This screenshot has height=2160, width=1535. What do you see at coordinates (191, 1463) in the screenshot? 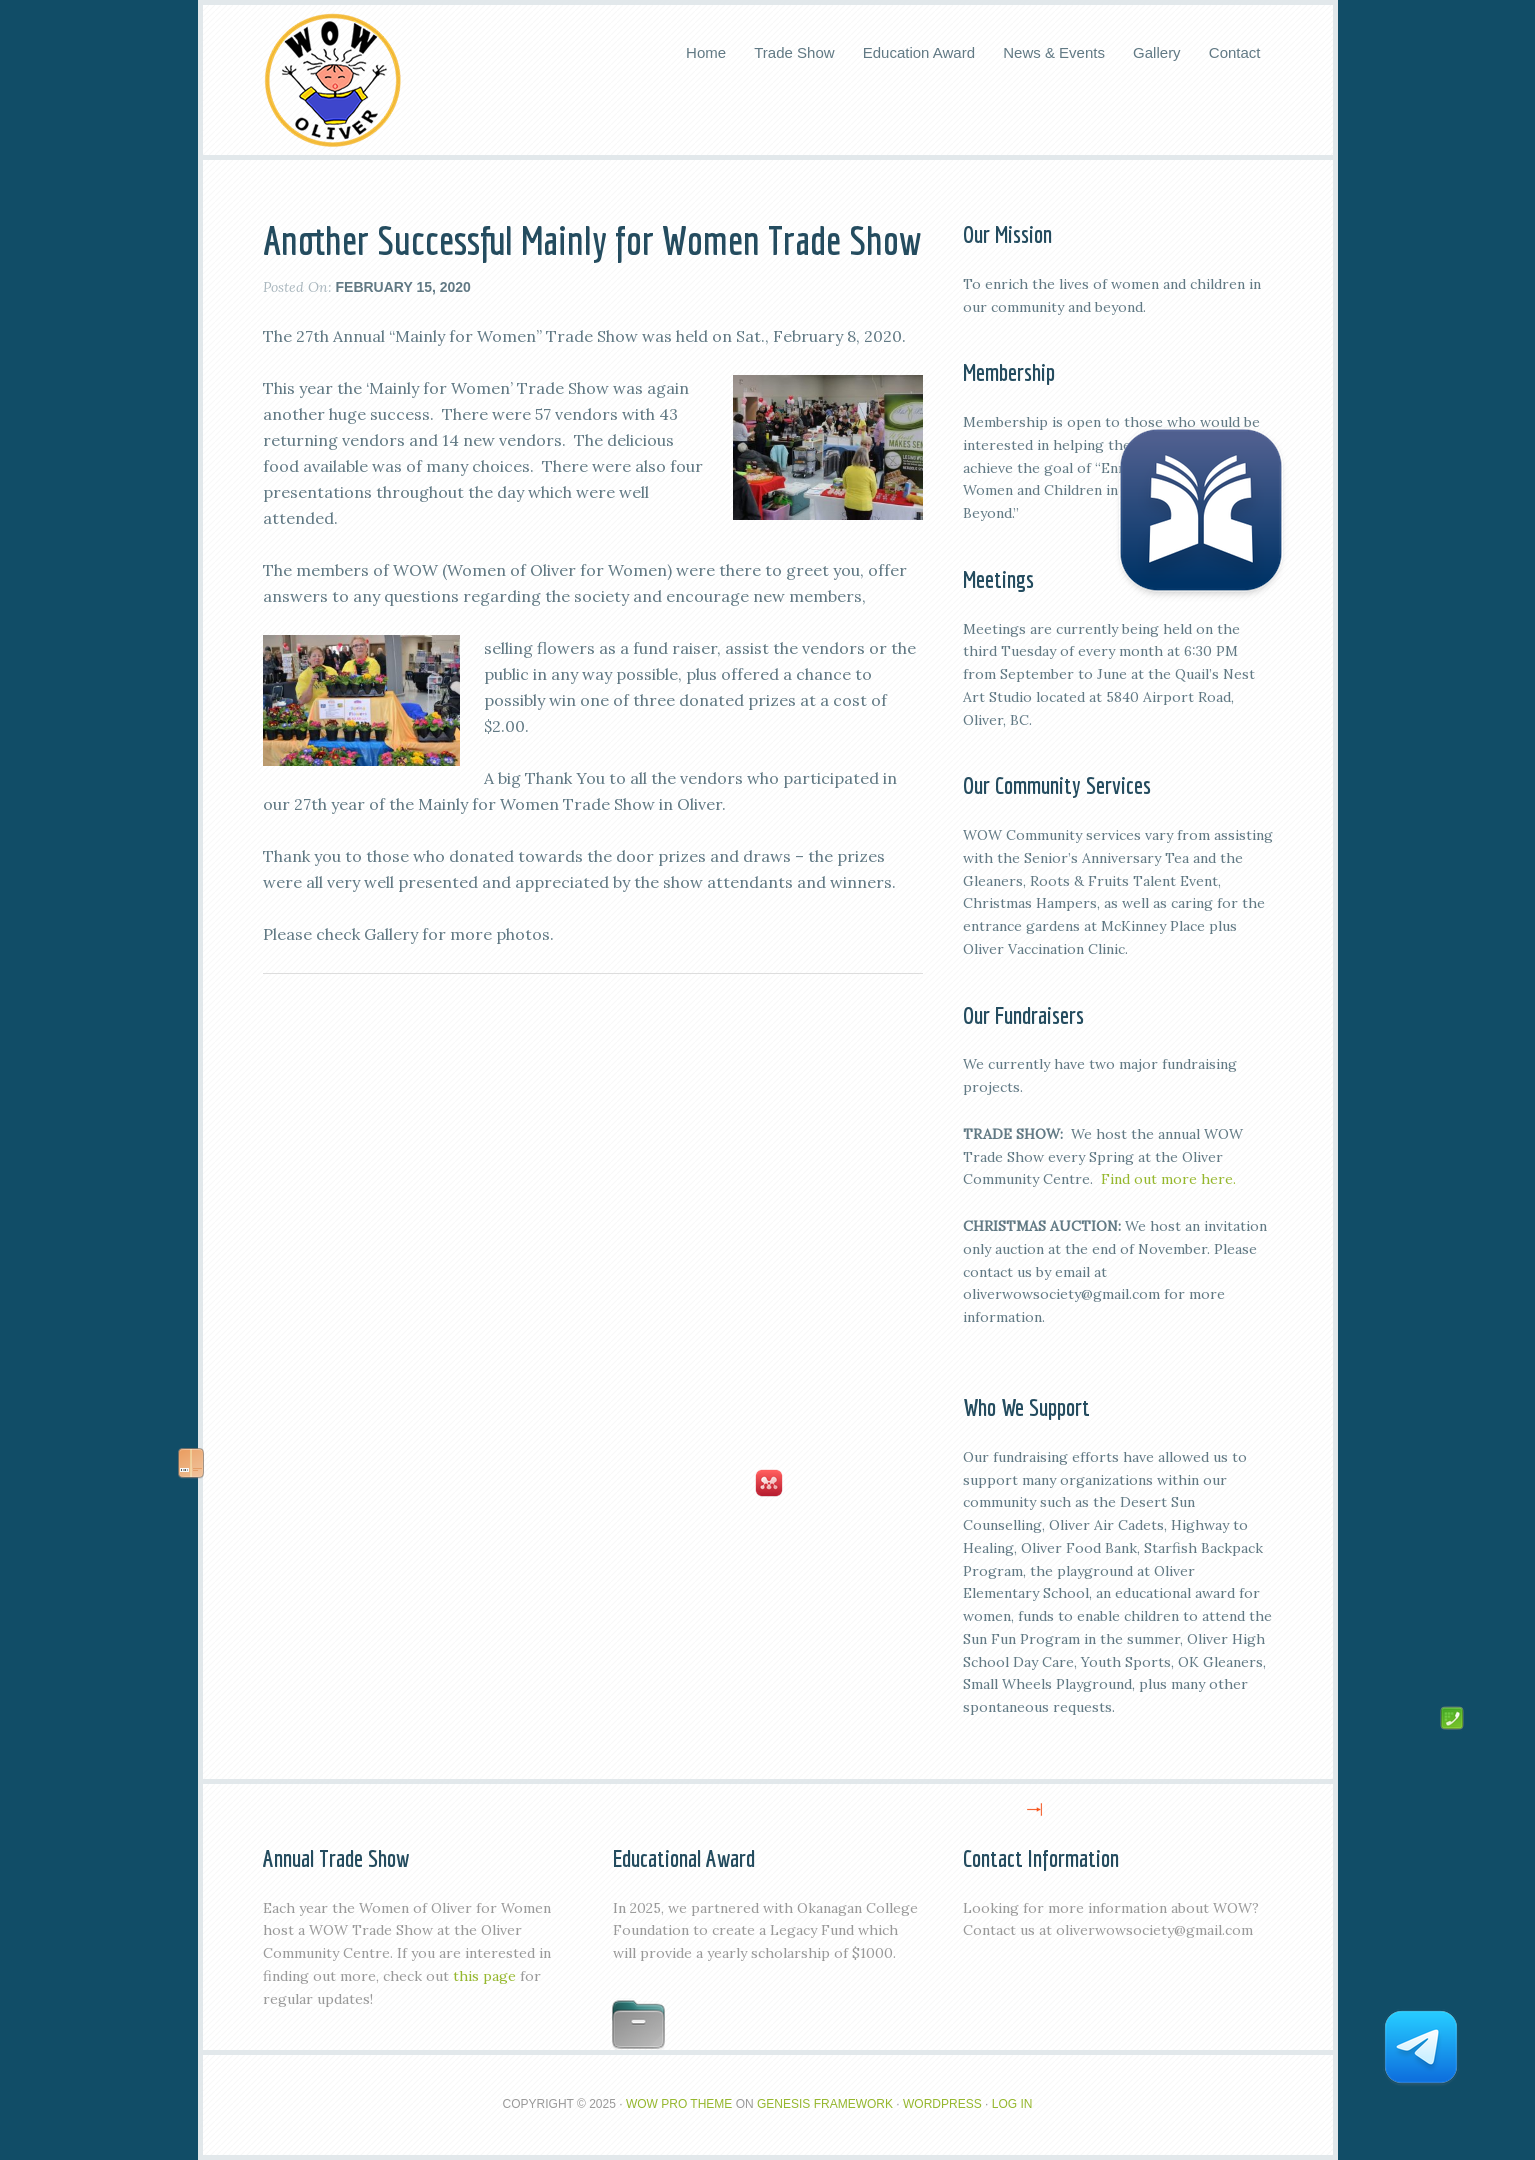
I see `open the software installer app` at bounding box center [191, 1463].